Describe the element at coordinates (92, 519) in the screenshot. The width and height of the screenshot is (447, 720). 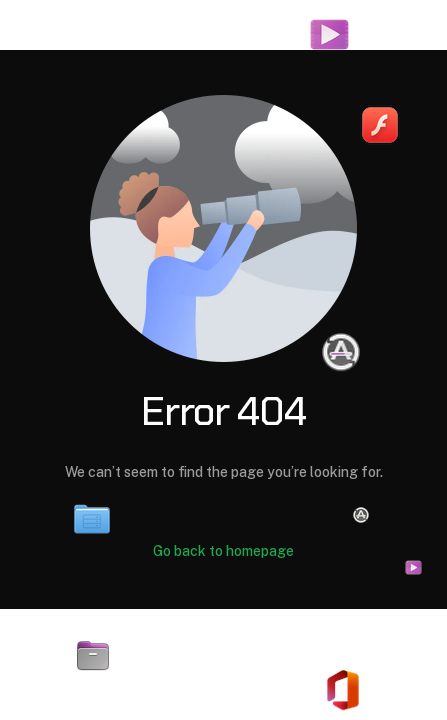
I see `access network-attached storage folder` at that location.